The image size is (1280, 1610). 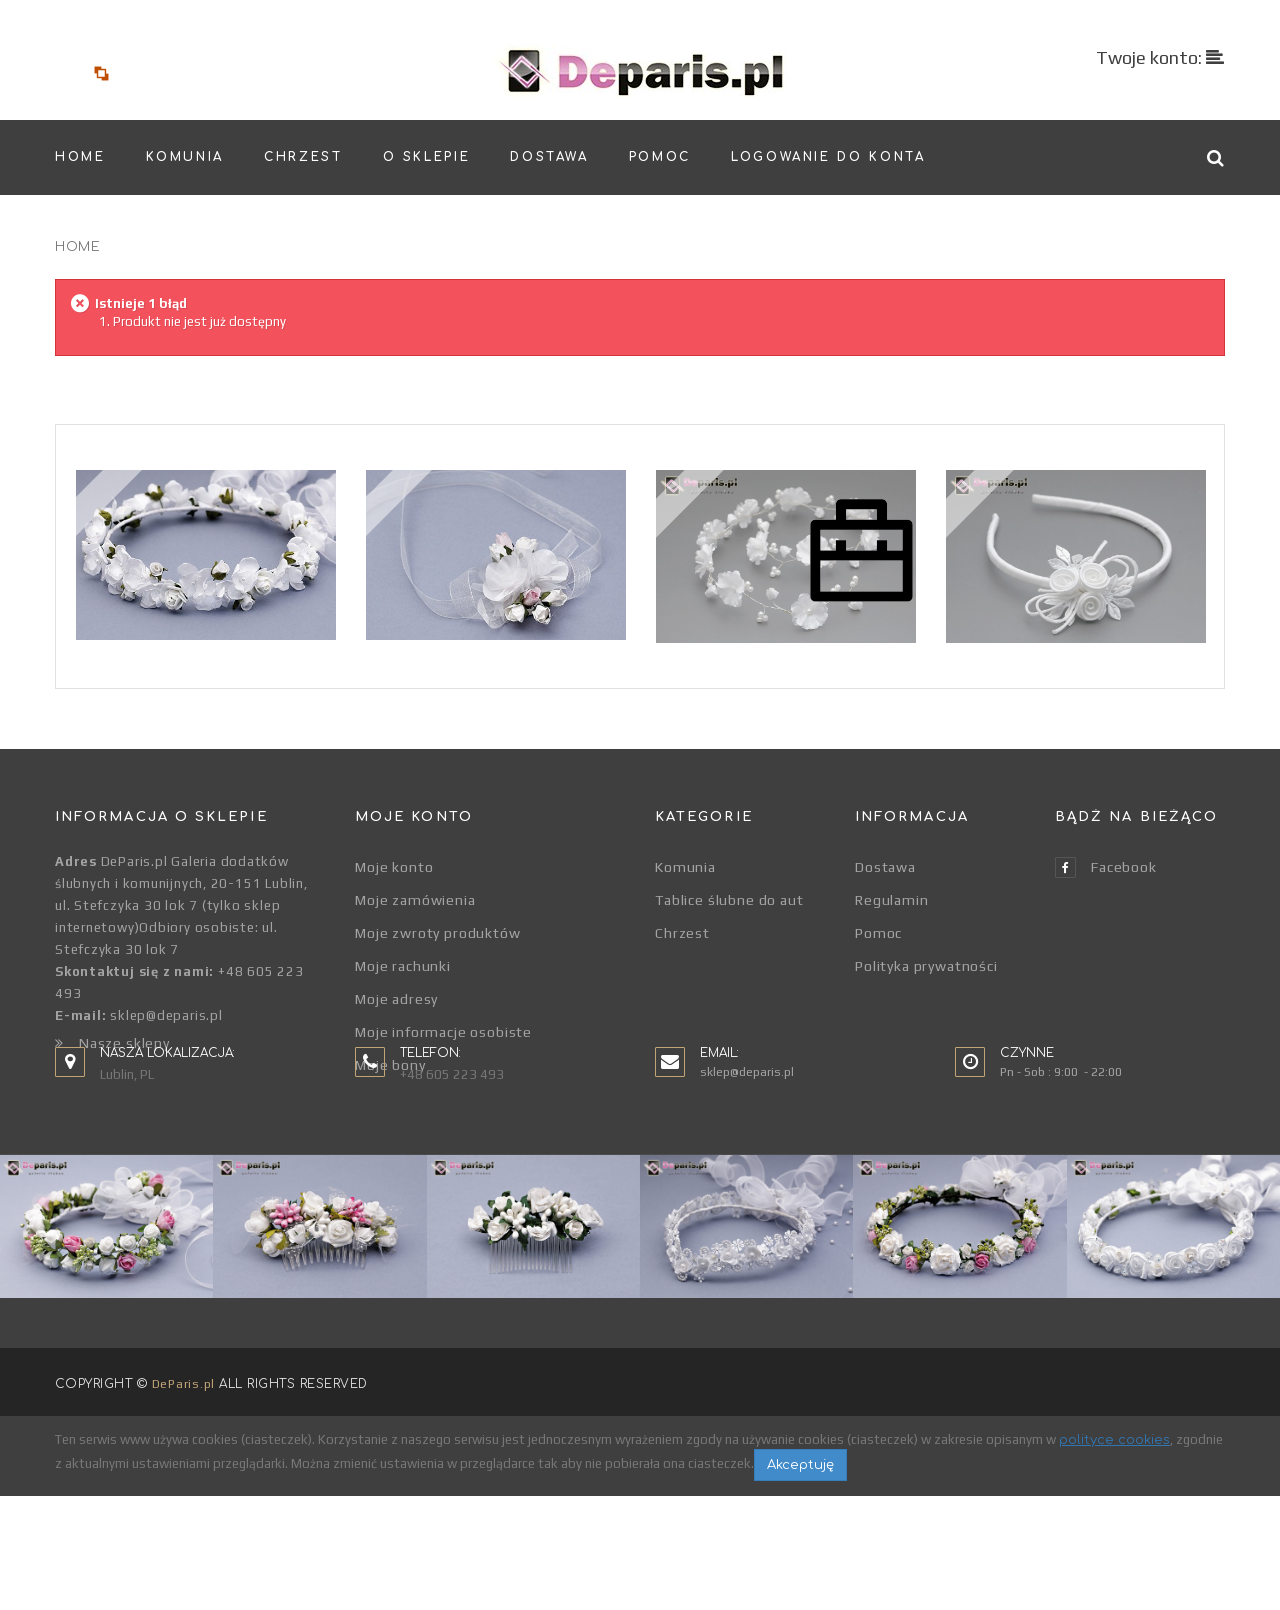 I want to click on access work or business documents, so click(x=861, y=555).